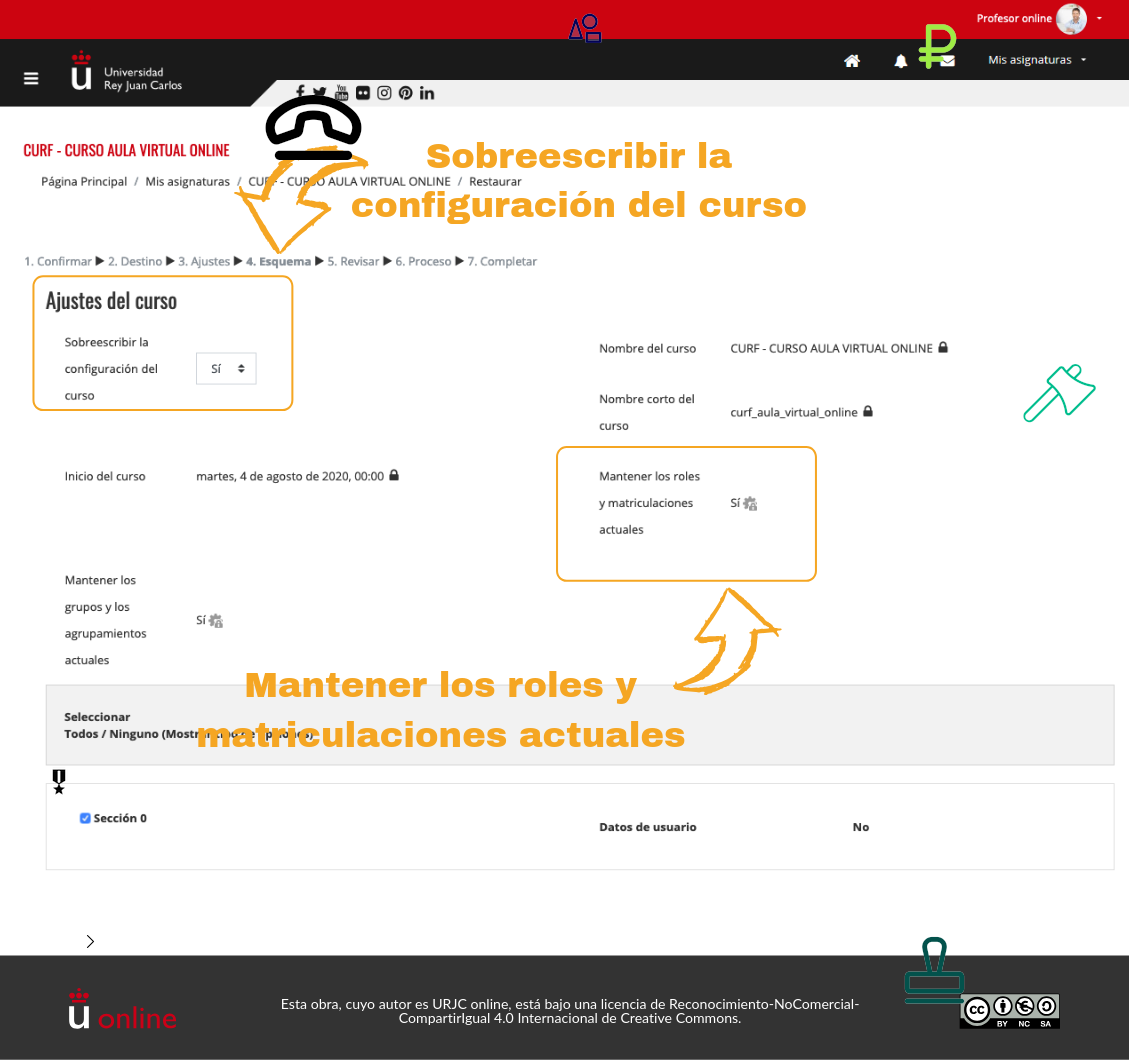 Image resolution: width=1129 pixels, height=1060 pixels. What do you see at coordinates (59, 782) in the screenshot?
I see `view achievements or awards` at bounding box center [59, 782].